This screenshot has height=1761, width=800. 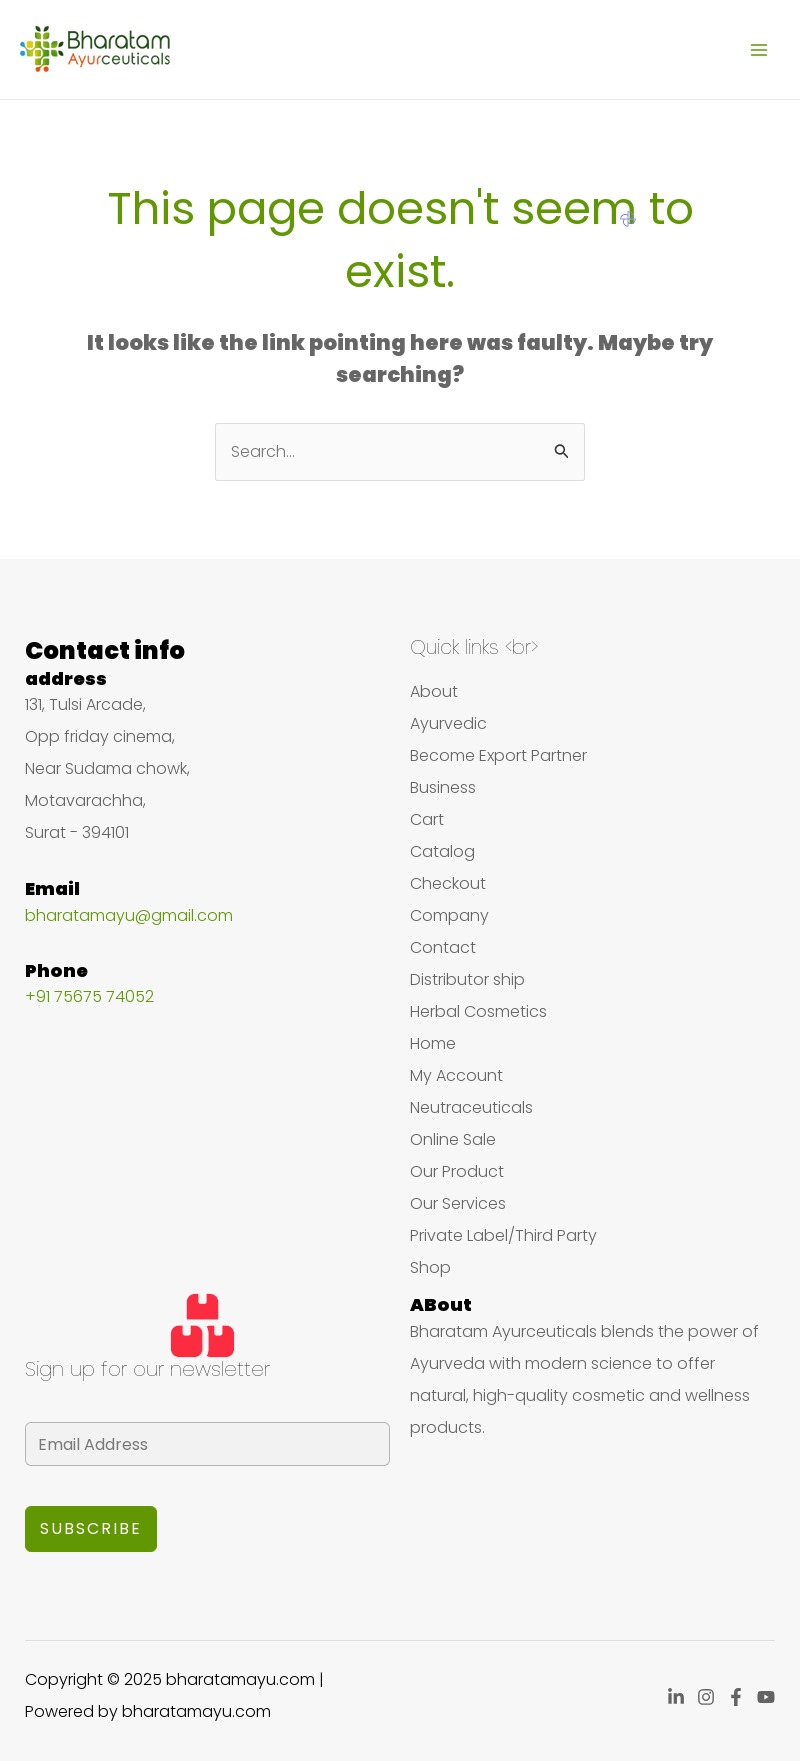 What do you see at coordinates (202, 1325) in the screenshot?
I see `view inventory or packages` at bounding box center [202, 1325].